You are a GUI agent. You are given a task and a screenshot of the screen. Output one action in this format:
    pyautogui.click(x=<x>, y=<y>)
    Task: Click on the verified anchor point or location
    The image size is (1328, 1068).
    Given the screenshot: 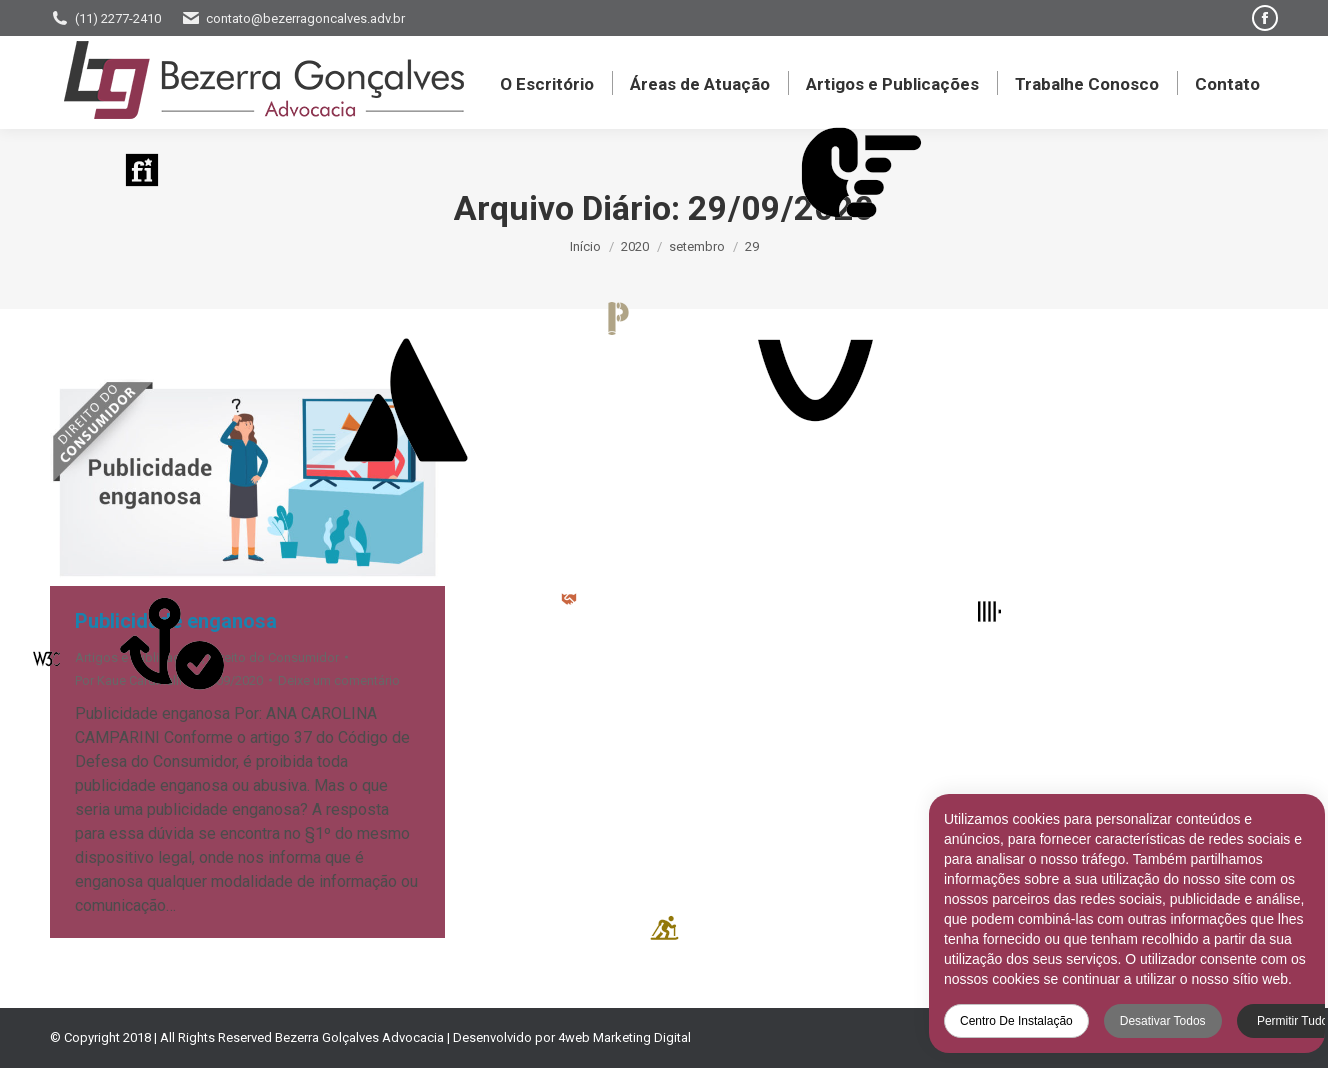 What is the action you would take?
    pyautogui.click(x=170, y=641)
    